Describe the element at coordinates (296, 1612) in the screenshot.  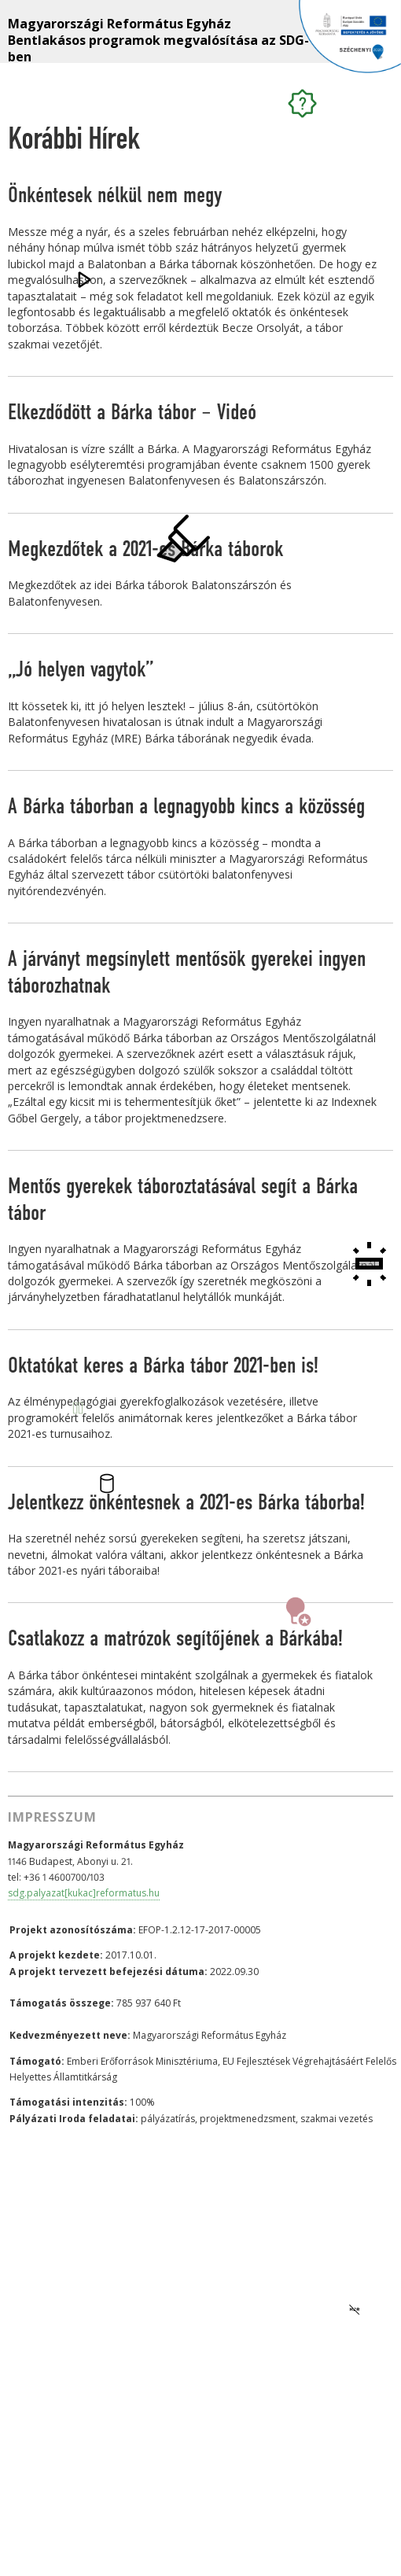
I see `apply suggested quick fix automatically` at that location.